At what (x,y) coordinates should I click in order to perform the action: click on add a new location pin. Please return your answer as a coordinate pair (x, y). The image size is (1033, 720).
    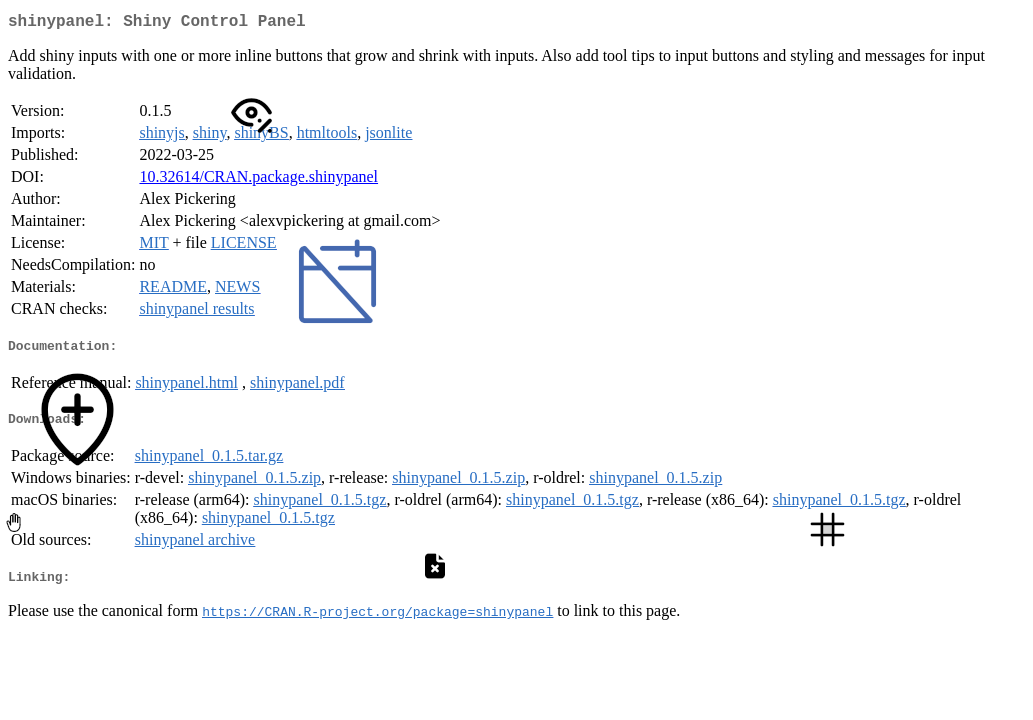
    Looking at the image, I should click on (77, 419).